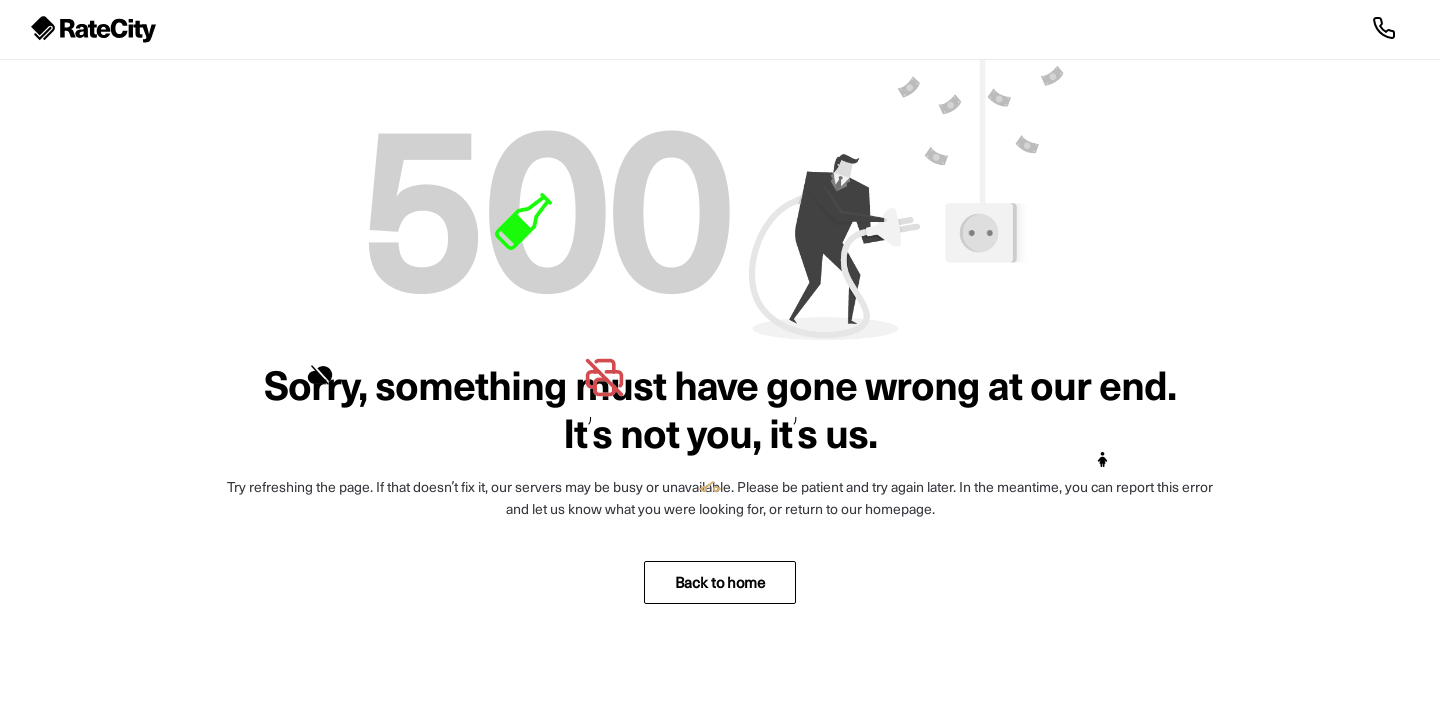 This screenshot has height=720, width=1440. What do you see at coordinates (320, 375) in the screenshot?
I see `indicates no cloud connection or offline status` at bounding box center [320, 375].